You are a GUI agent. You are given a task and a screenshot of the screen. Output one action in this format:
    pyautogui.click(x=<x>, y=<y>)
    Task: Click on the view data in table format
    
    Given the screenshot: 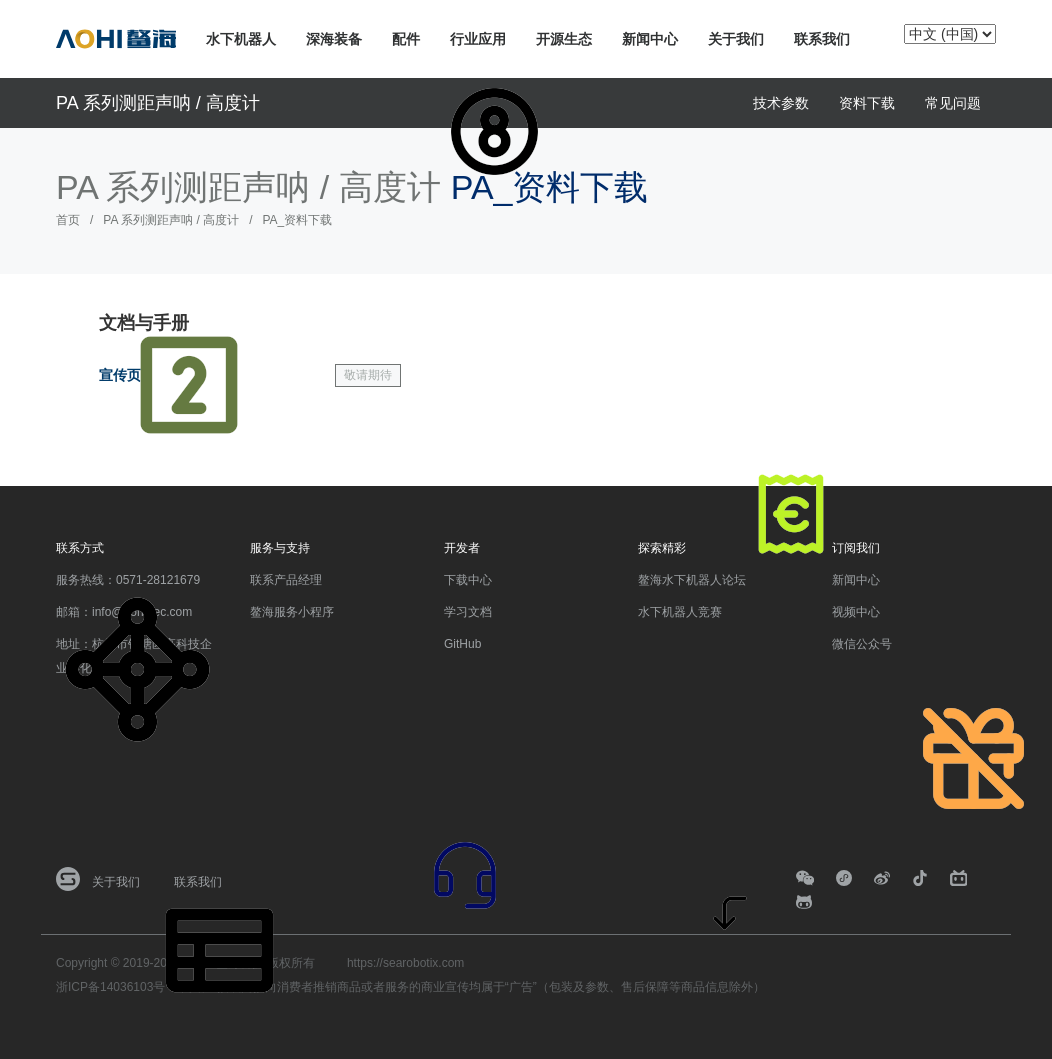 What is the action you would take?
    pyautogui.click(x=219, y=950)
    